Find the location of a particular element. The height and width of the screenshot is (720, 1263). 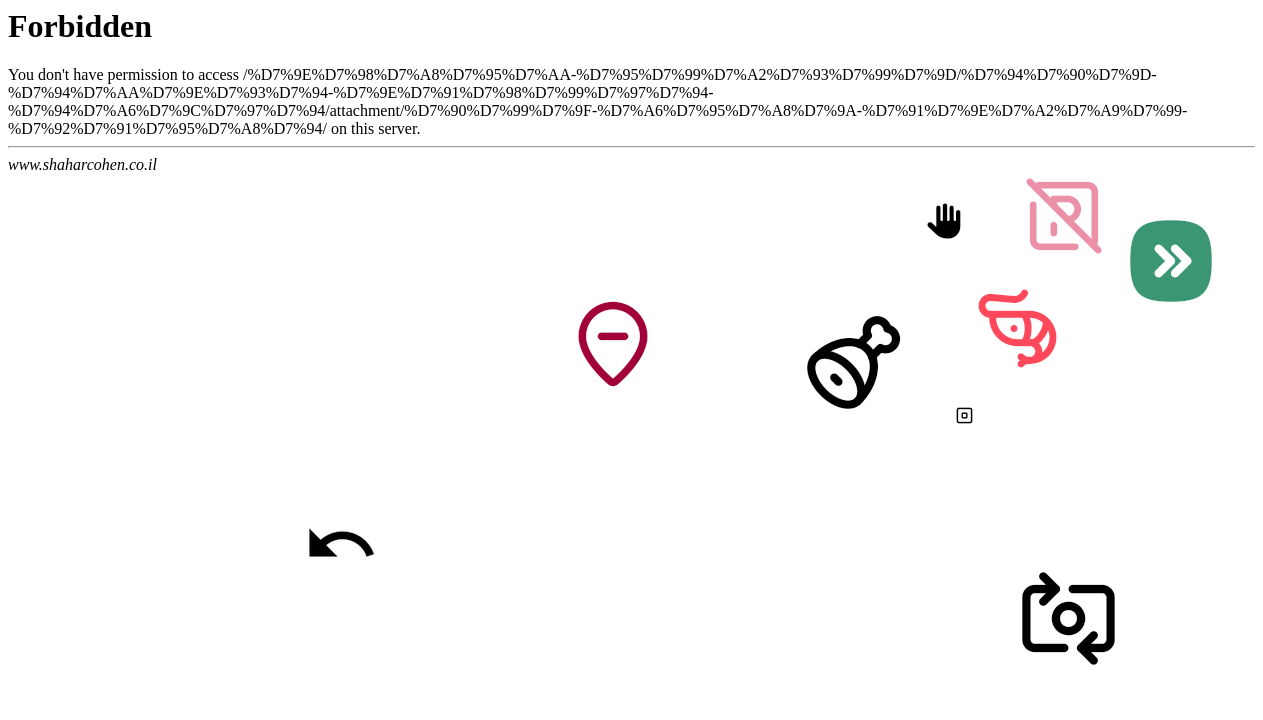

stop or halt an action is located at coordinates (945, 221).